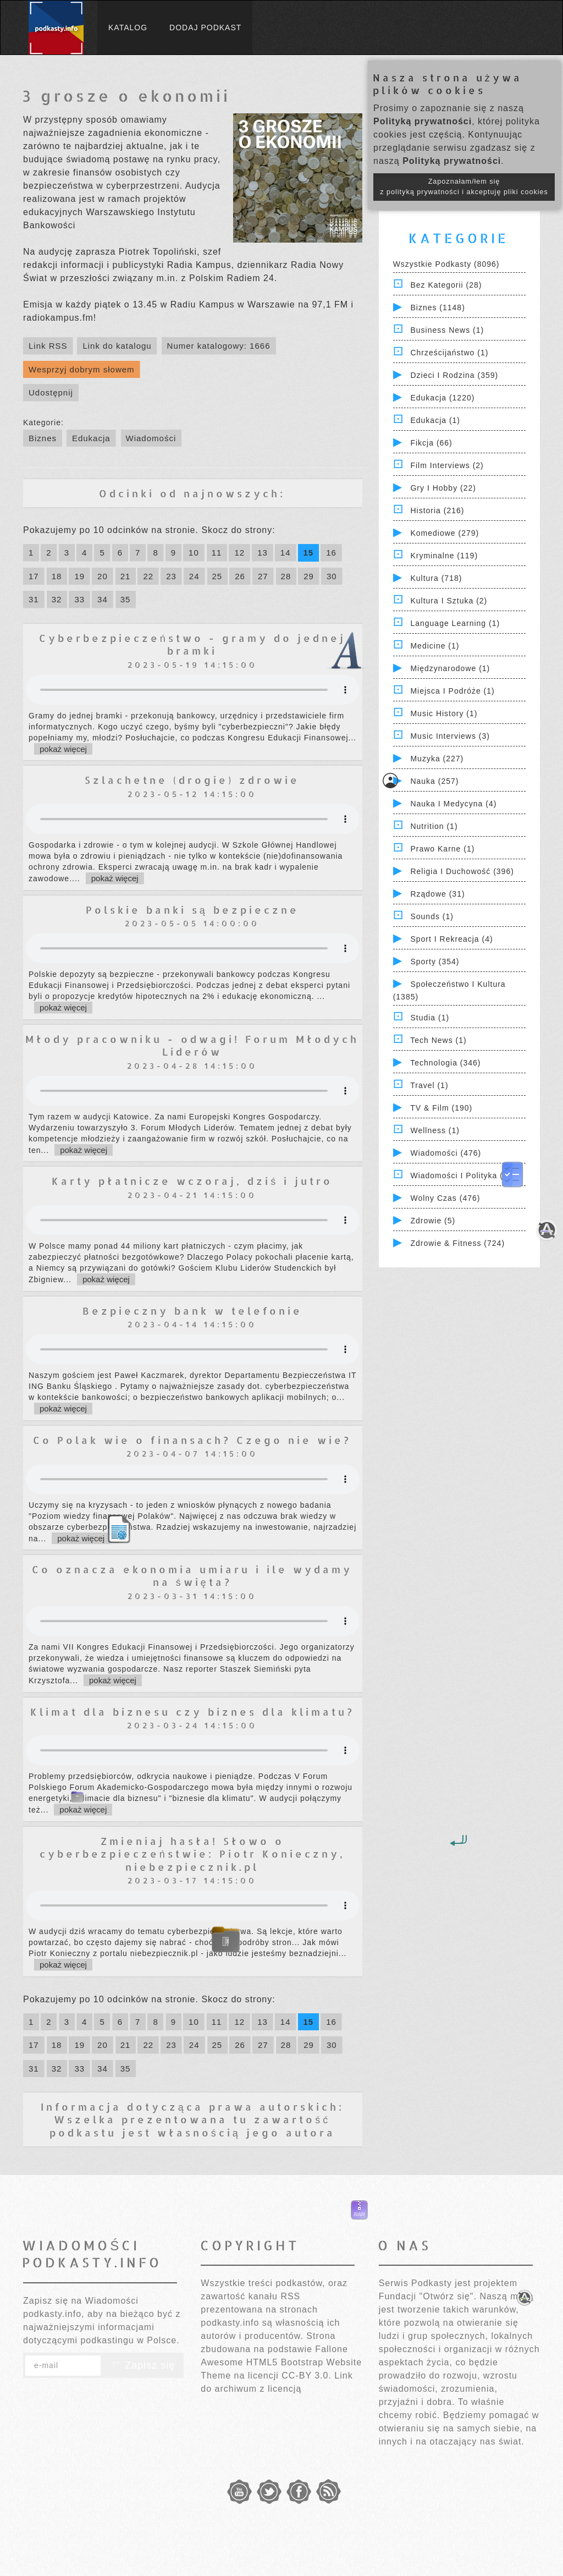  I want to click on view user accounts or profiles, so click(390, 781).